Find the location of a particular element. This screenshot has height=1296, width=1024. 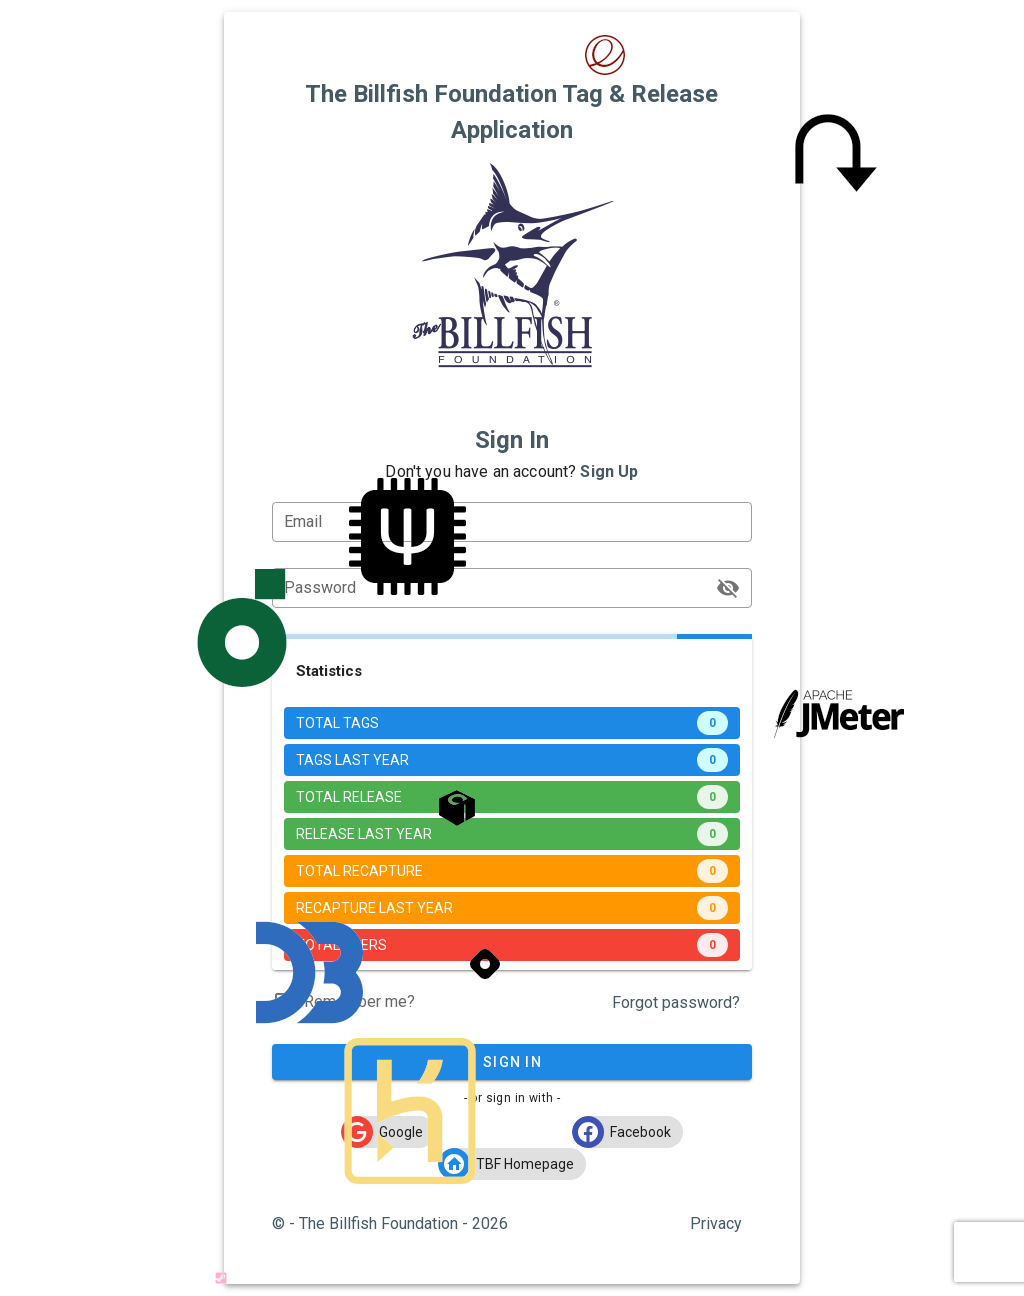

go back to previous screen is located at coordinates (832, 151).